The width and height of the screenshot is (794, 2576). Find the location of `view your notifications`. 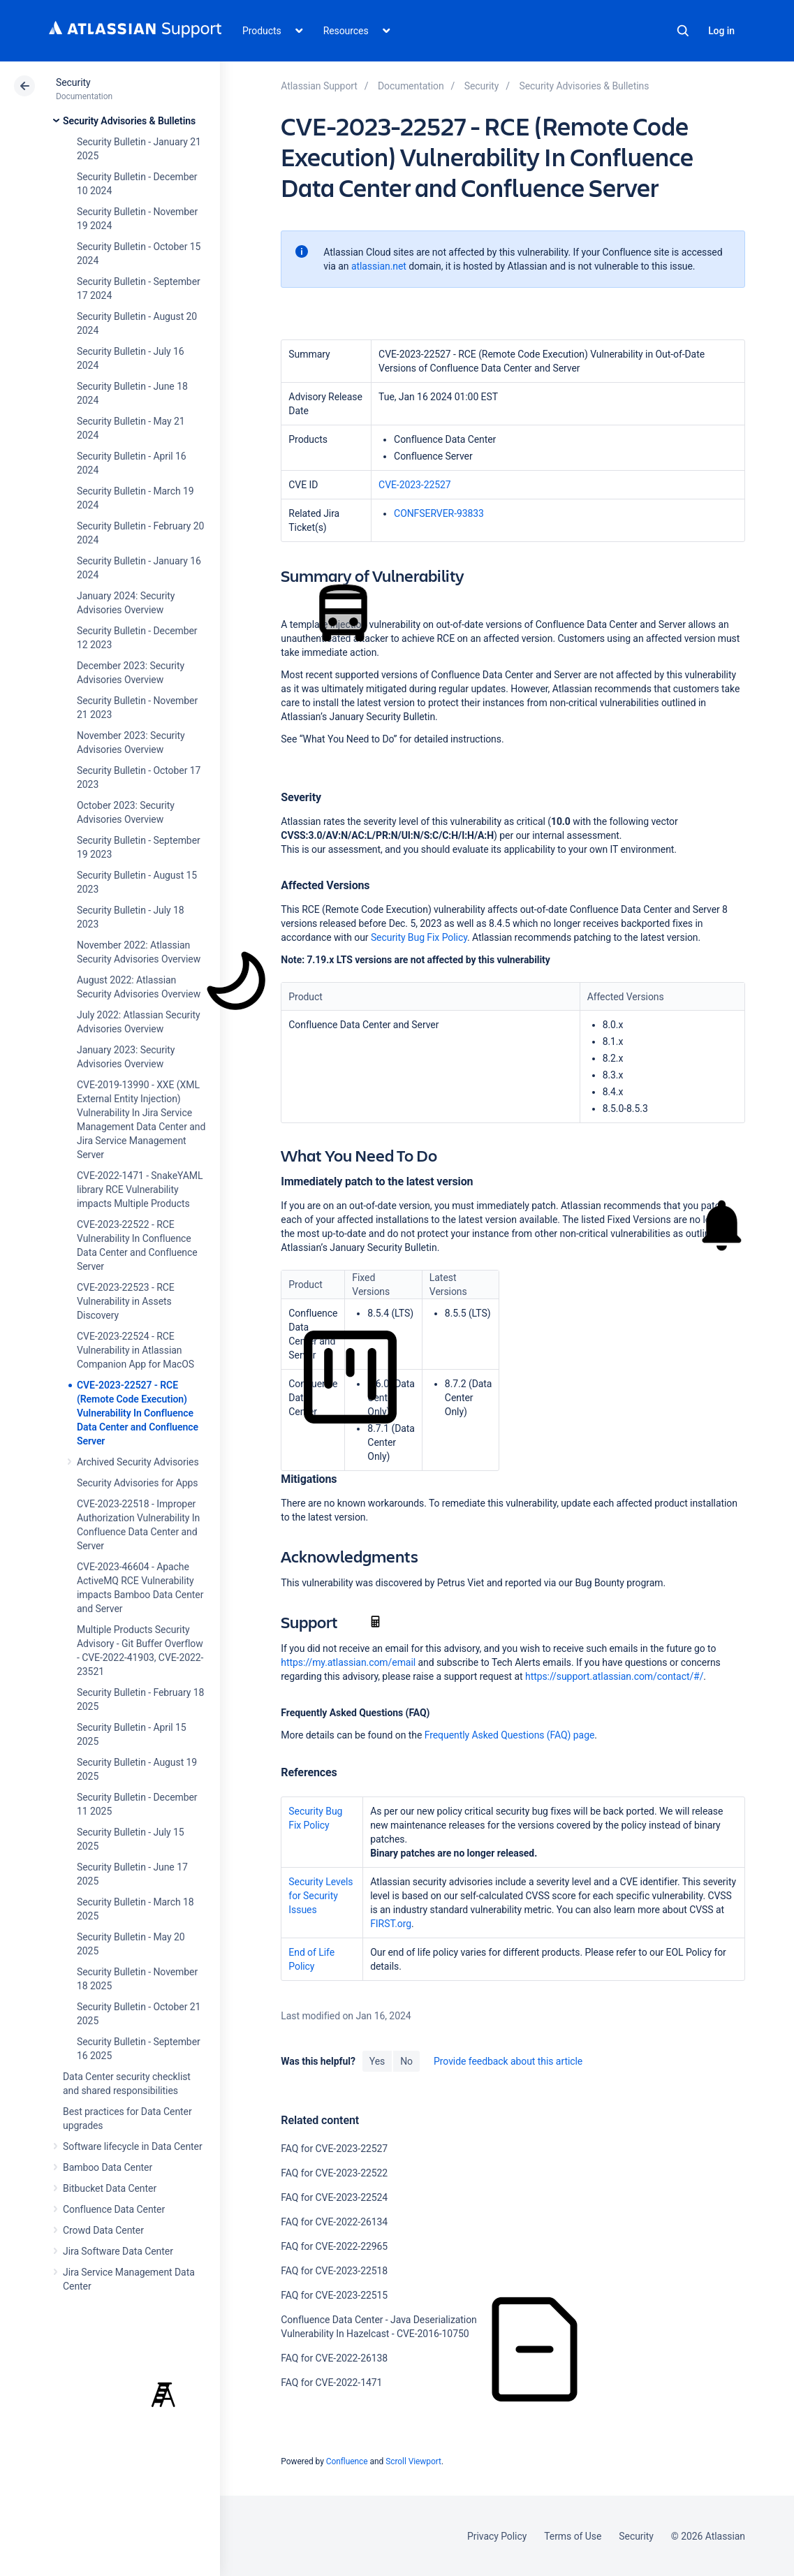

view your notifications is located at coordinates (721, 1224).